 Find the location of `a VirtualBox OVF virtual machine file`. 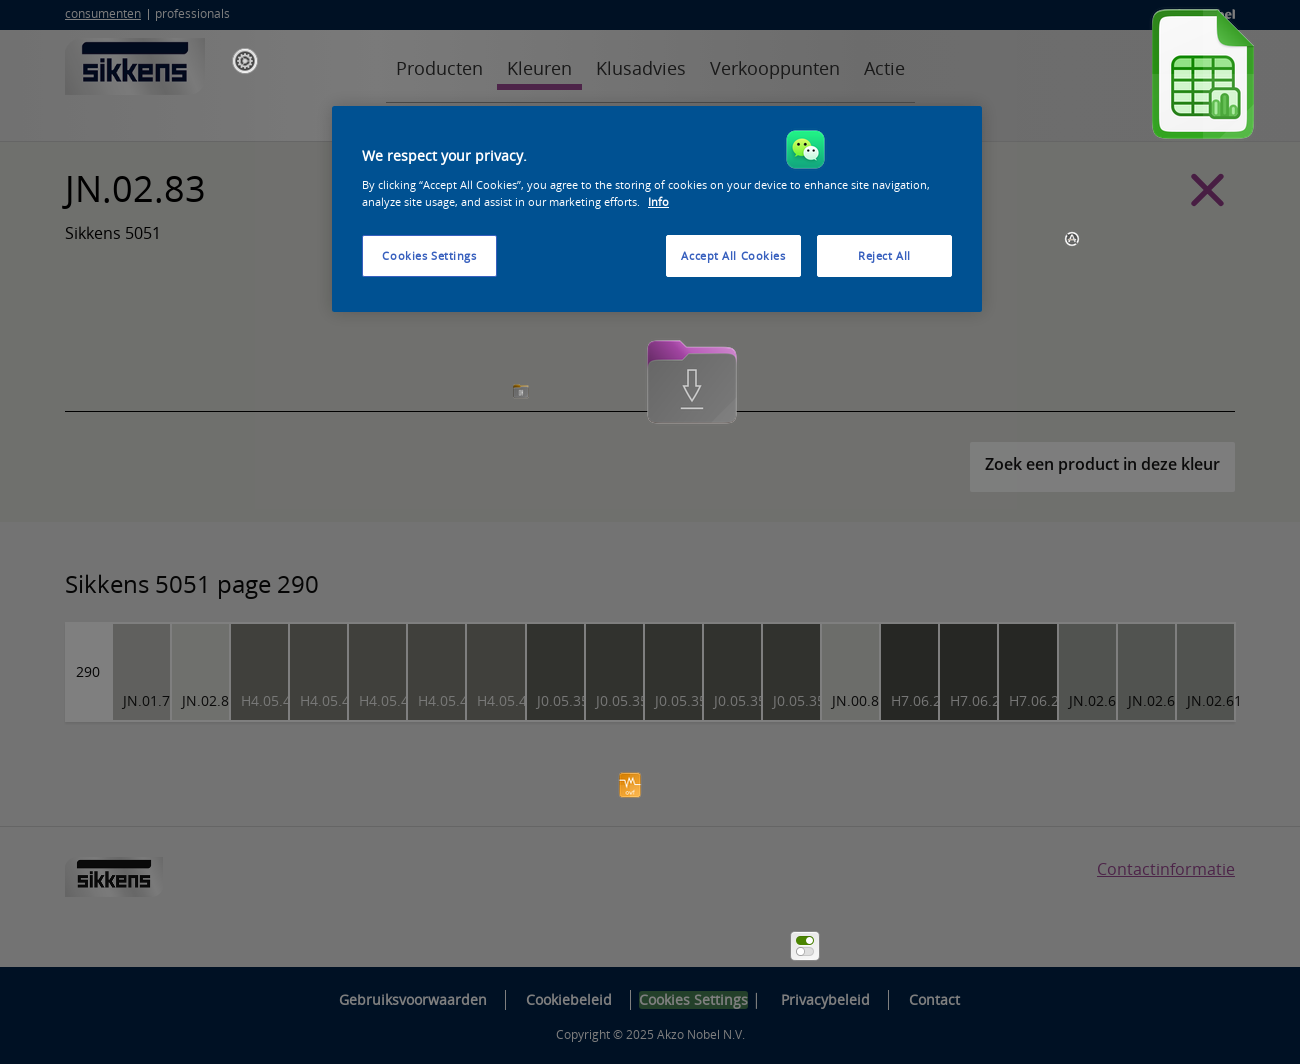

a VirtualBox OVF virtual machine file is located at coordinates (630, 785).